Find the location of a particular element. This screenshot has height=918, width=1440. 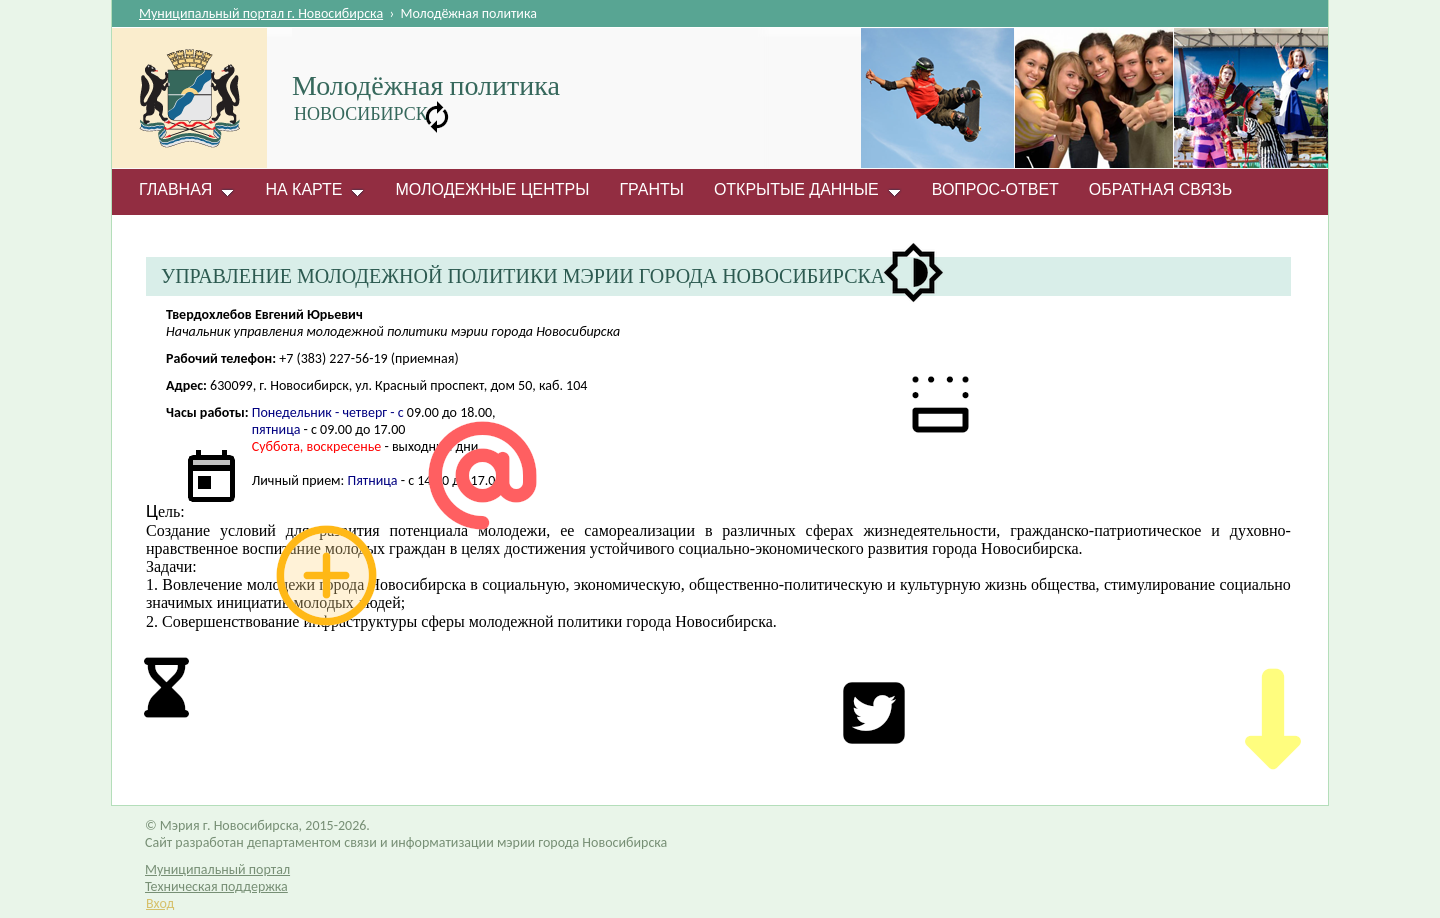

share to Twitter is located at coordinates (874, 713).